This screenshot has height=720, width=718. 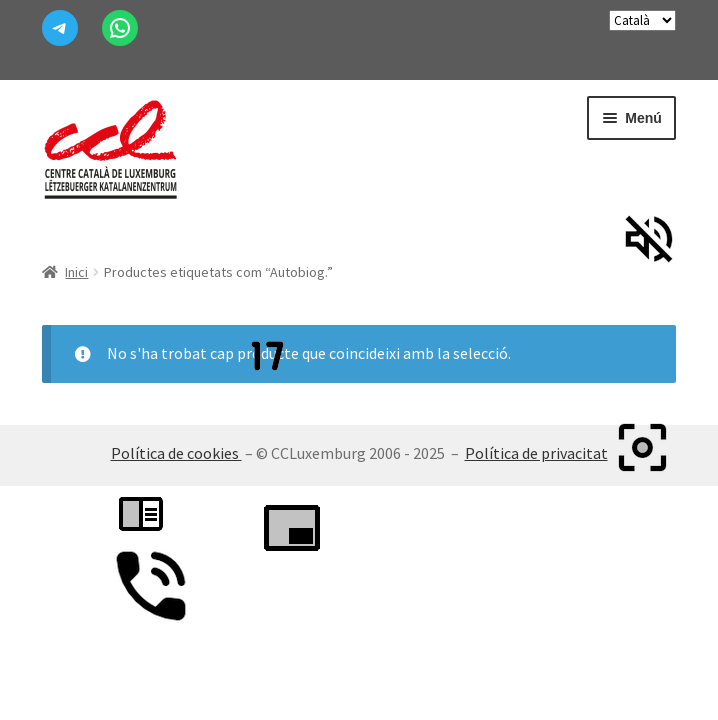 I want to click on indicates item number 17 in a list or sequence, so click(x=266, y=356).